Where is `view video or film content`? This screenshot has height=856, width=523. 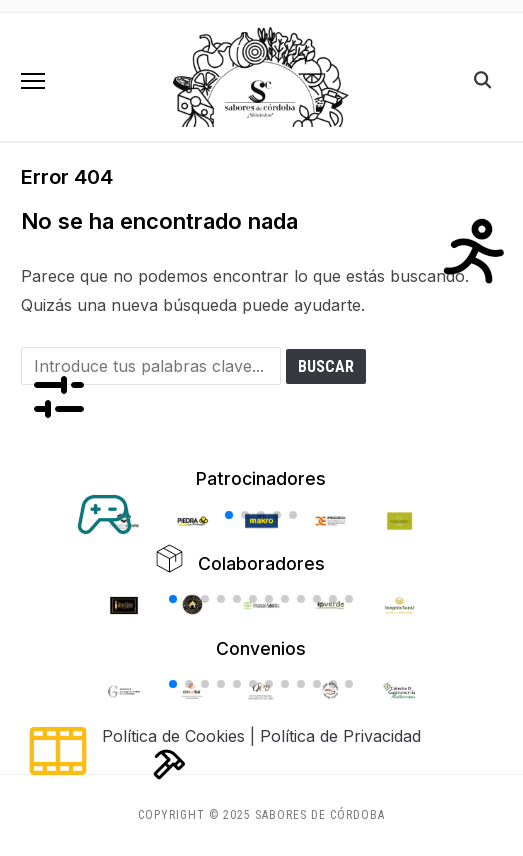
view video or film content is located at coordinates (58, 751).